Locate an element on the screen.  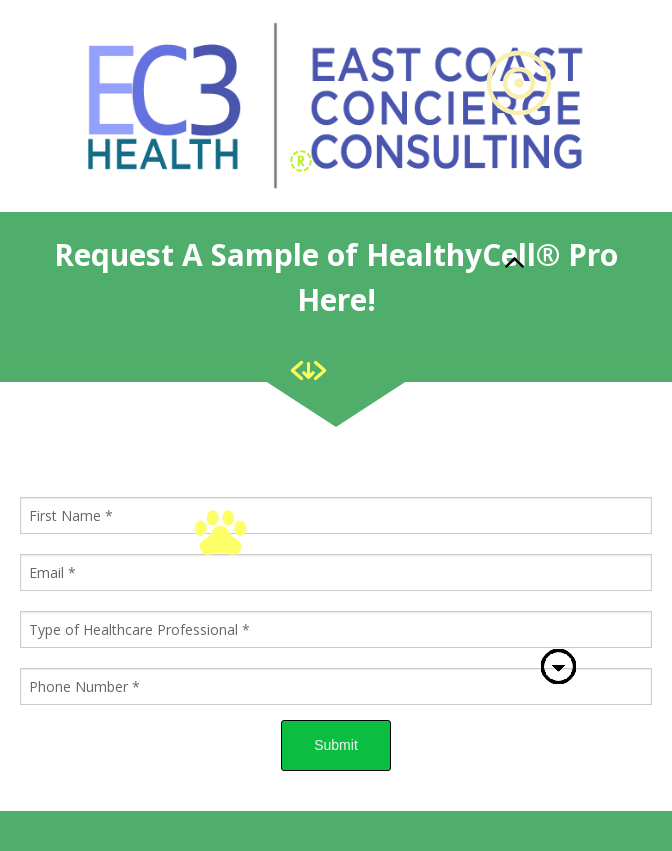
indicates registered trademark symbol is located at coordinates (301, 161).